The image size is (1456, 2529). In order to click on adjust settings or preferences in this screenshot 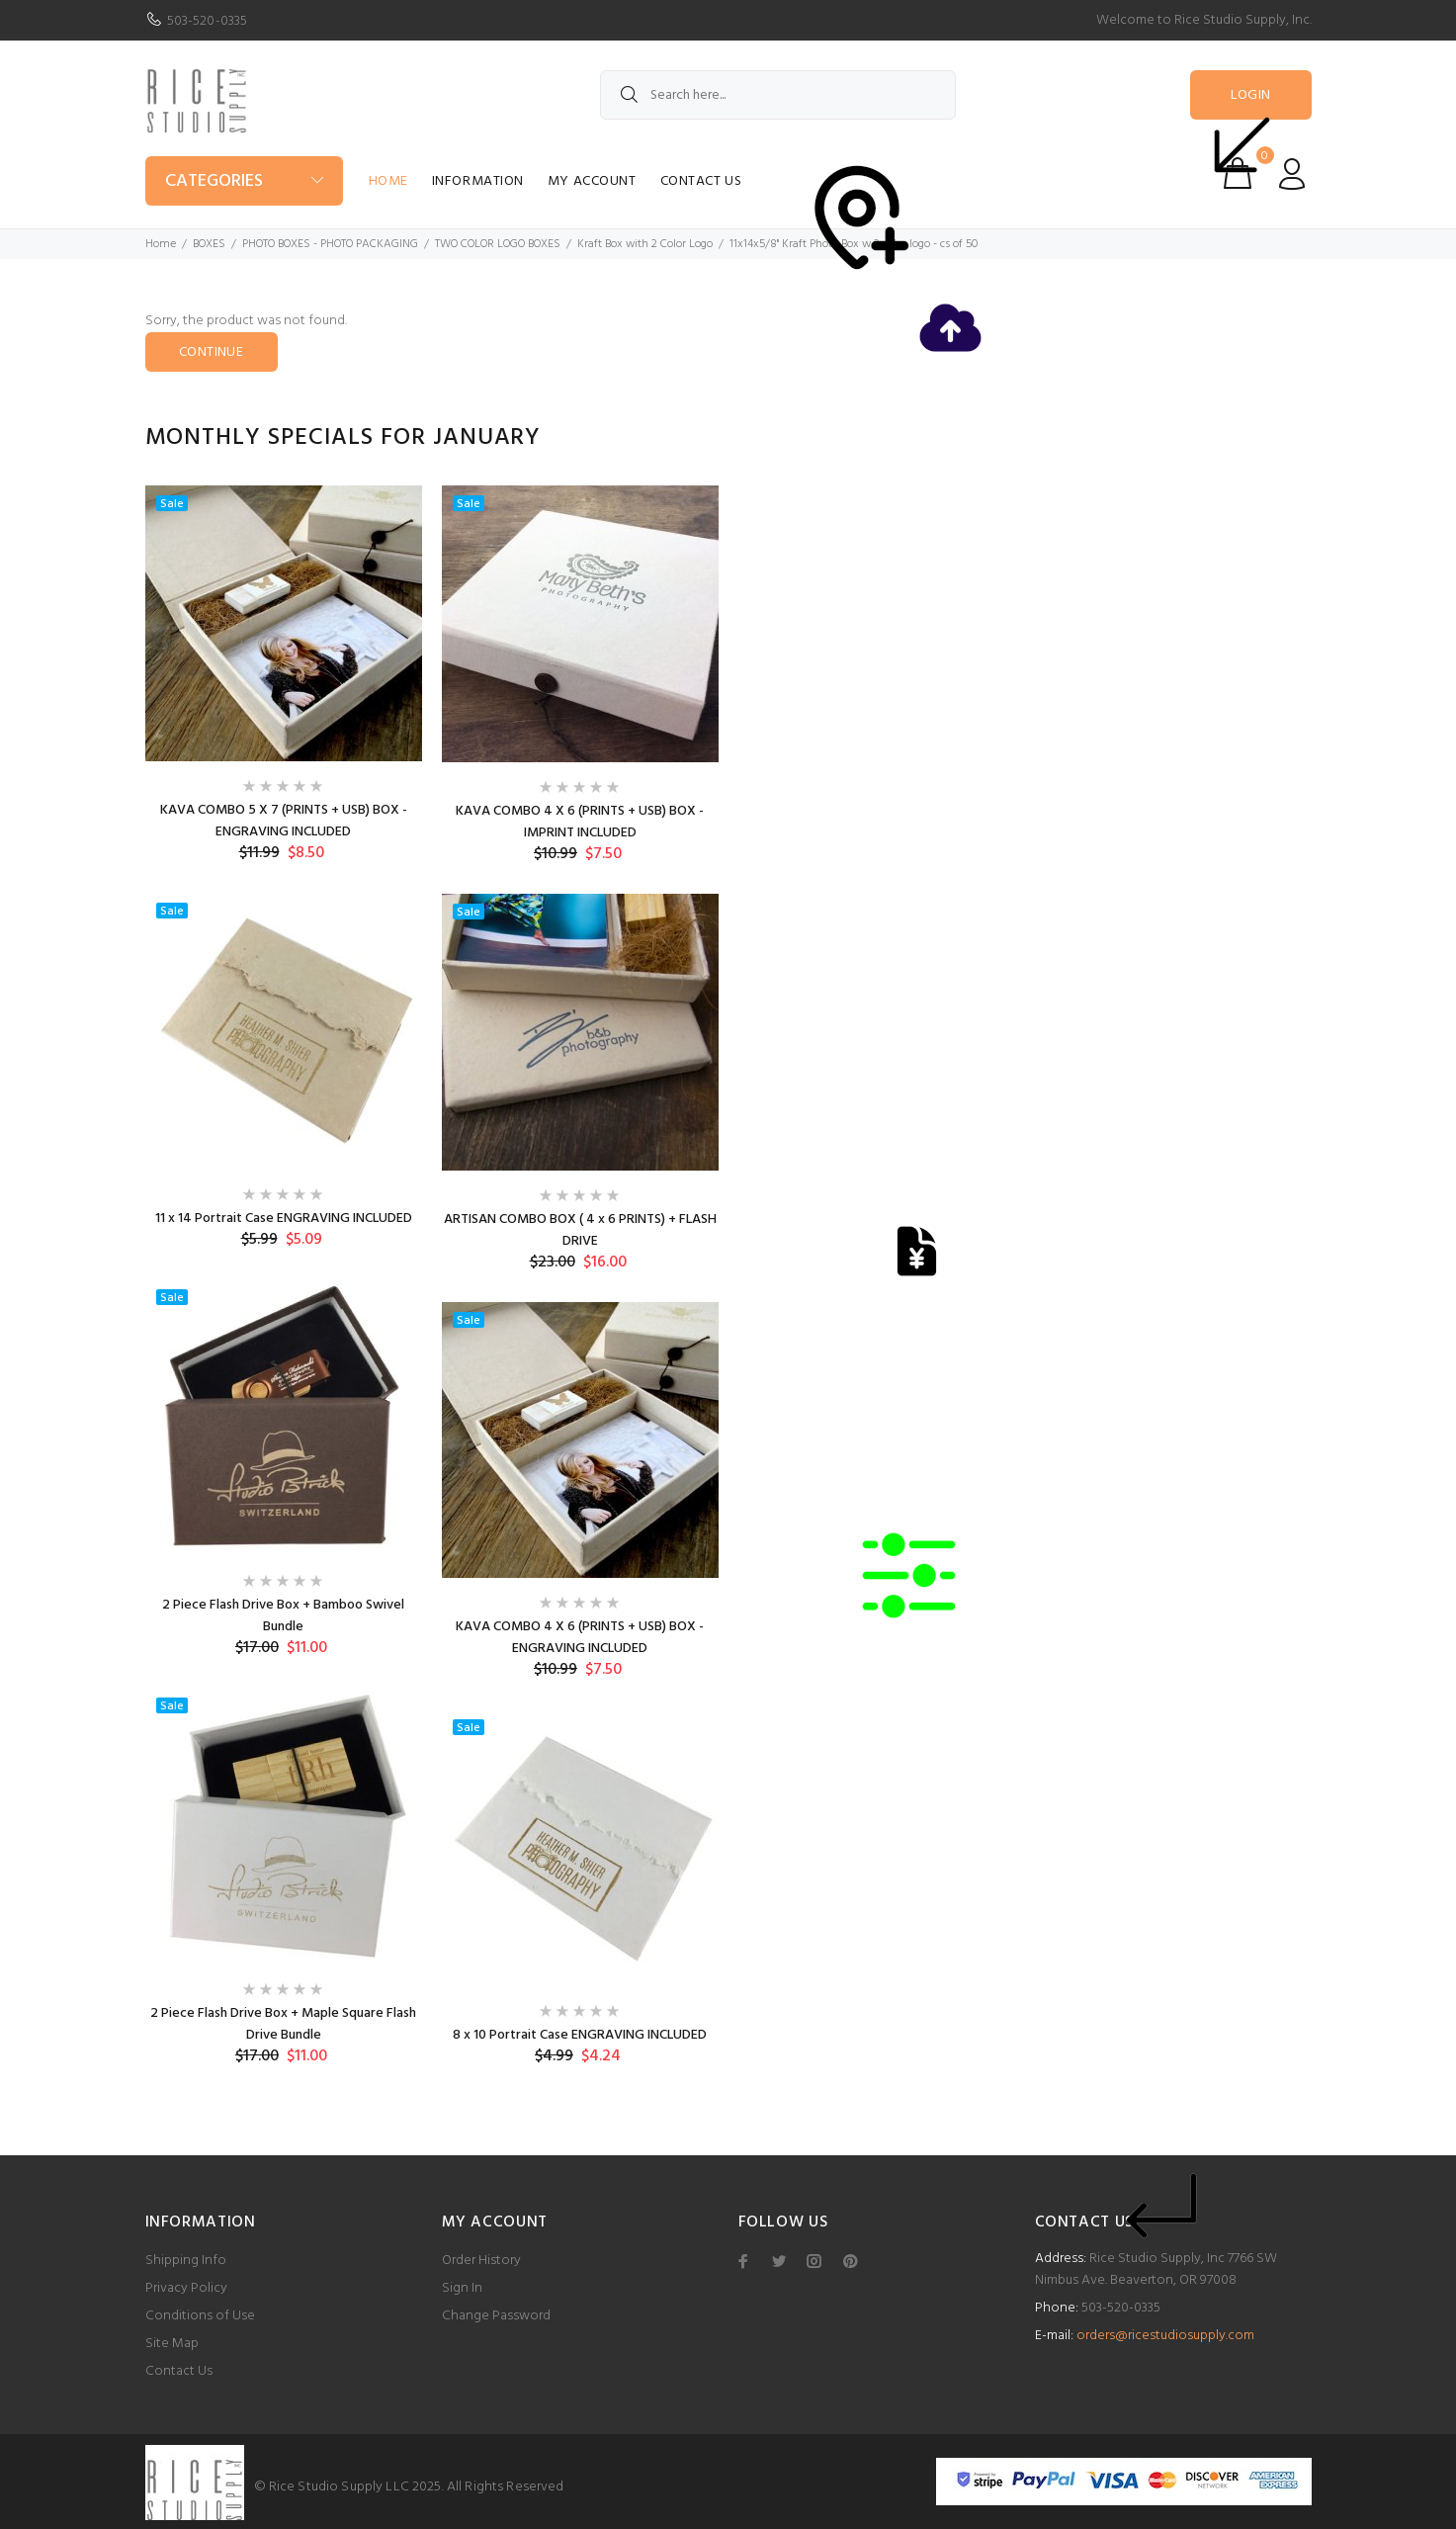, I will do `click(908, 1575)`.